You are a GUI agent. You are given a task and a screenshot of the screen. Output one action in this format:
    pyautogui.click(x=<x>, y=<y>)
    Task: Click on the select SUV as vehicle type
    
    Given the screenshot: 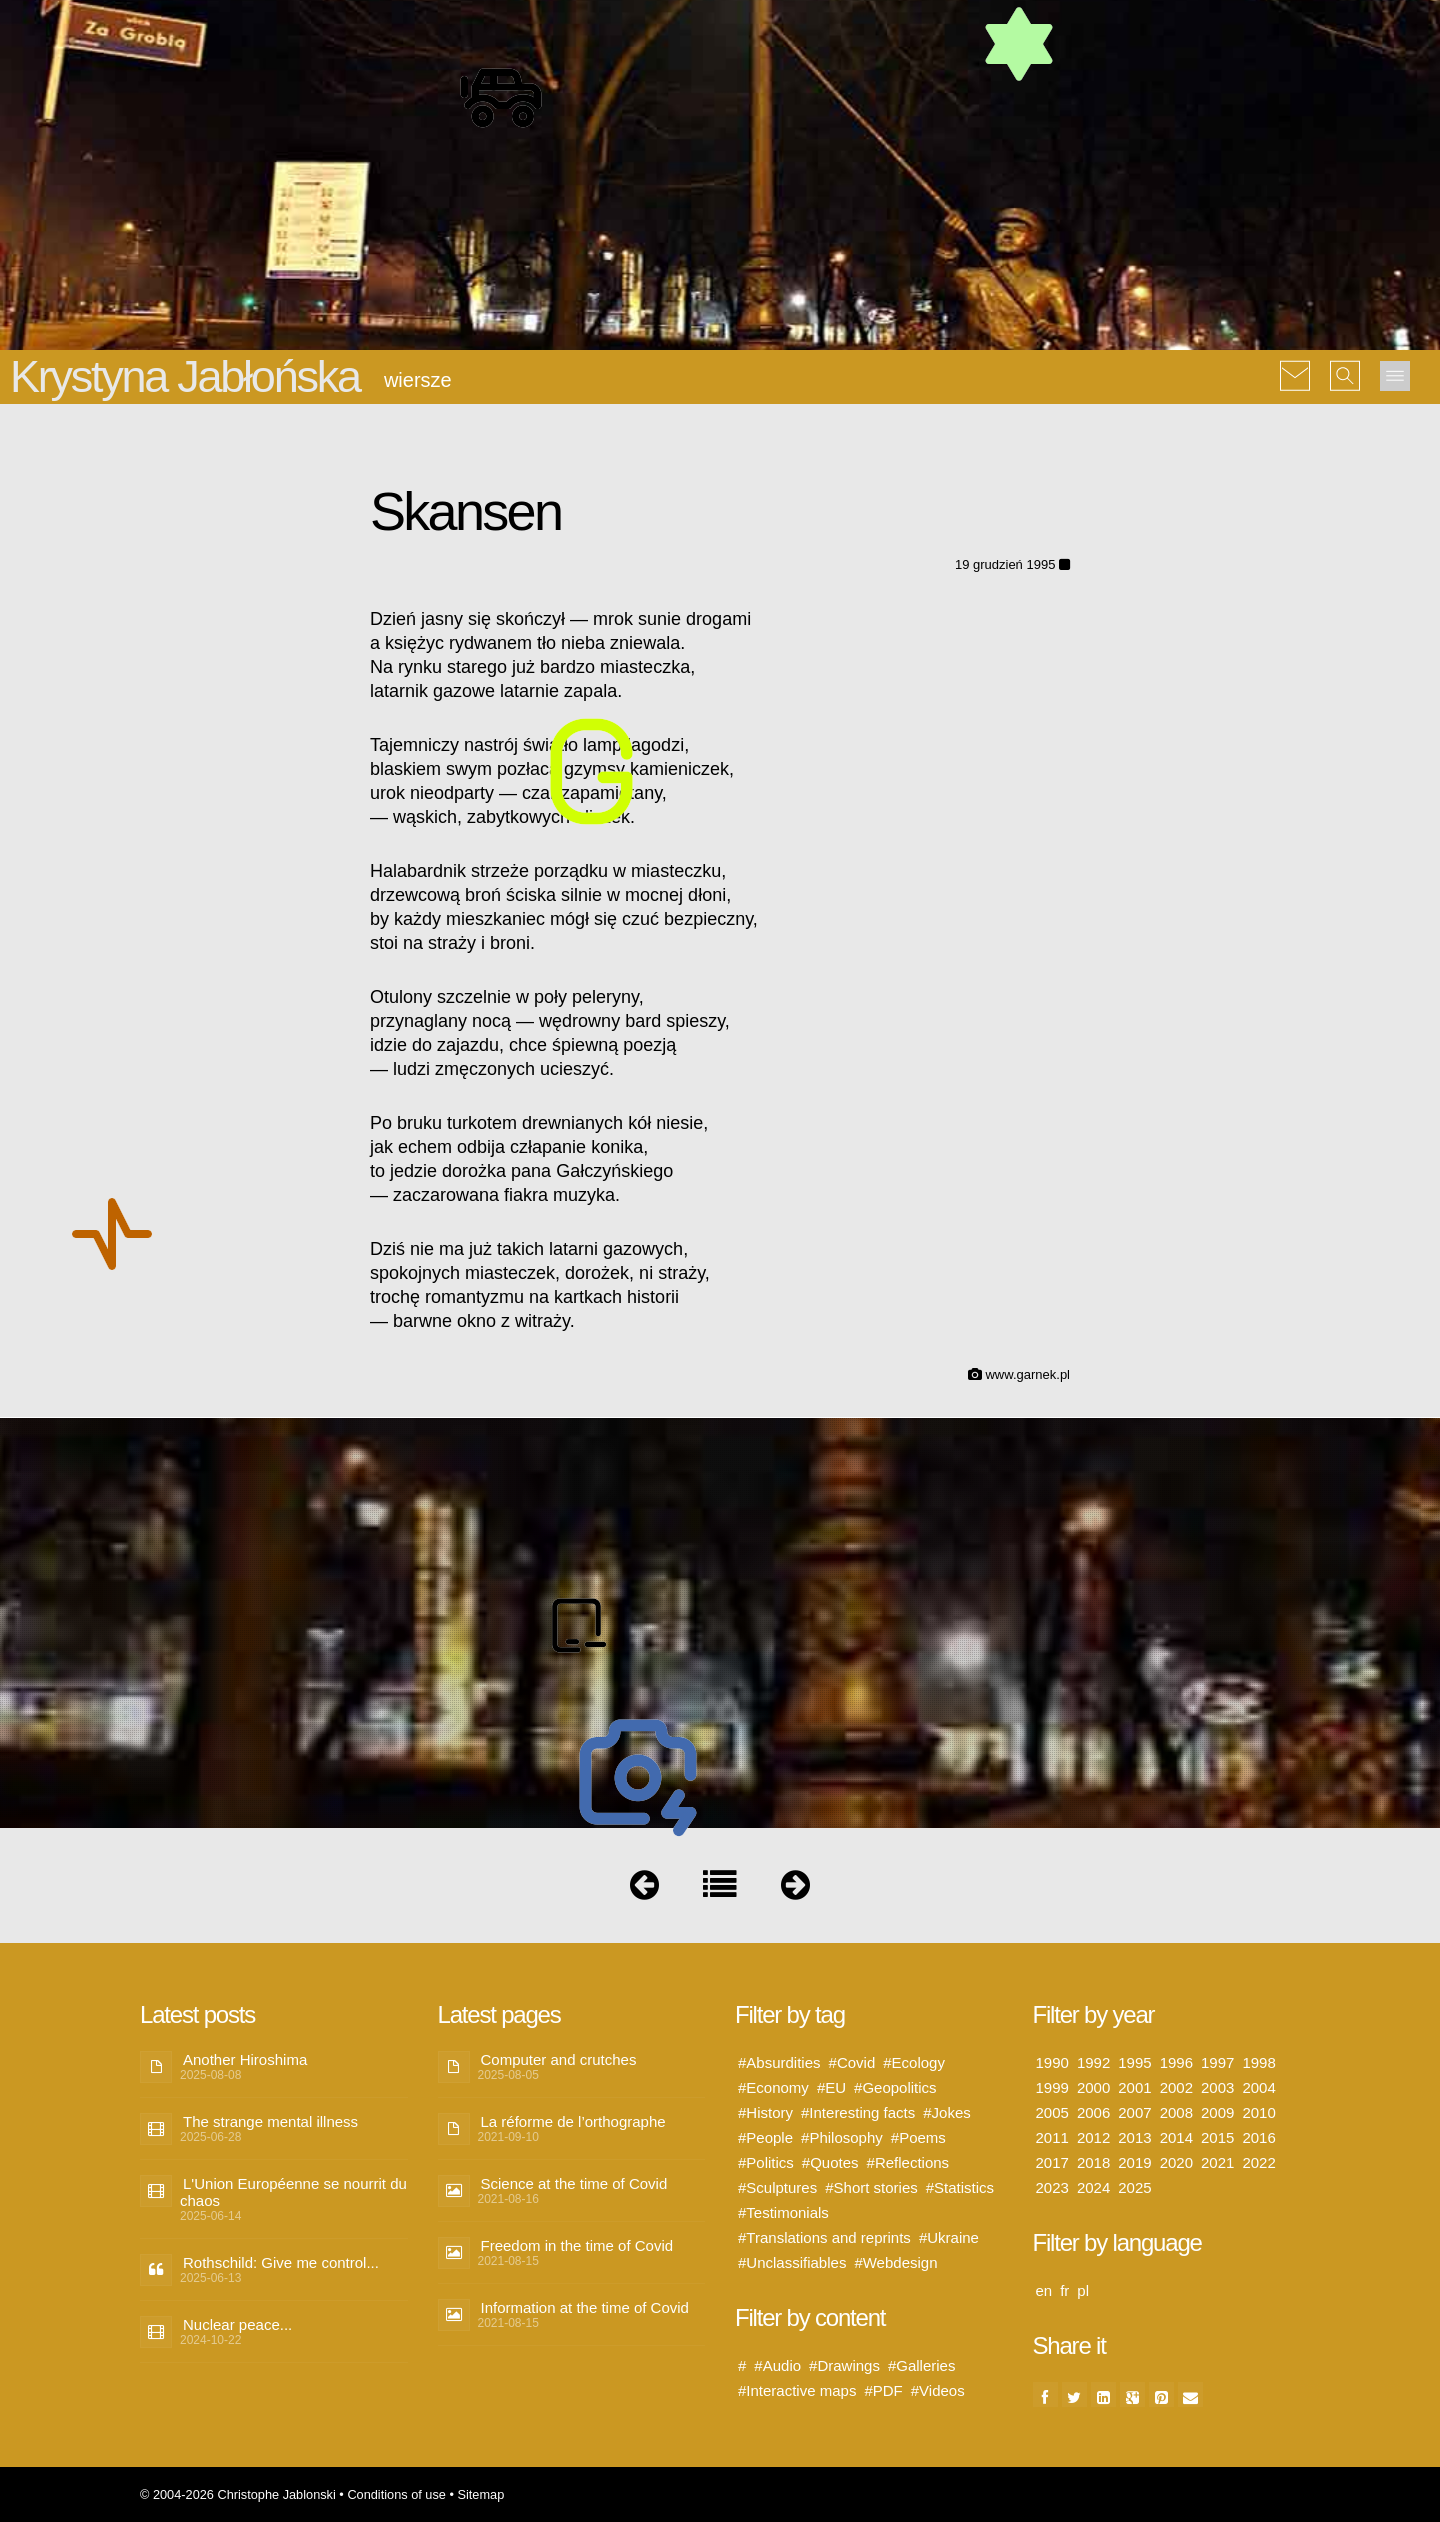 What is the action you would take?
    pyautogui.click(x=501, y=98)
    